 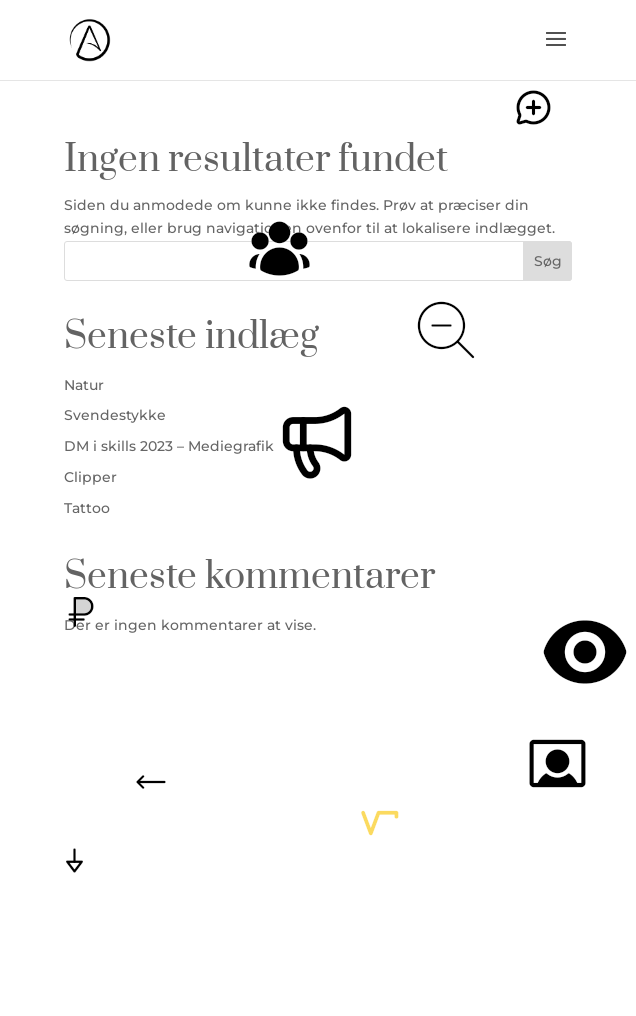 I want to click on indicates digital ground connection in circuit diagrams, so click(x=74, y=860).